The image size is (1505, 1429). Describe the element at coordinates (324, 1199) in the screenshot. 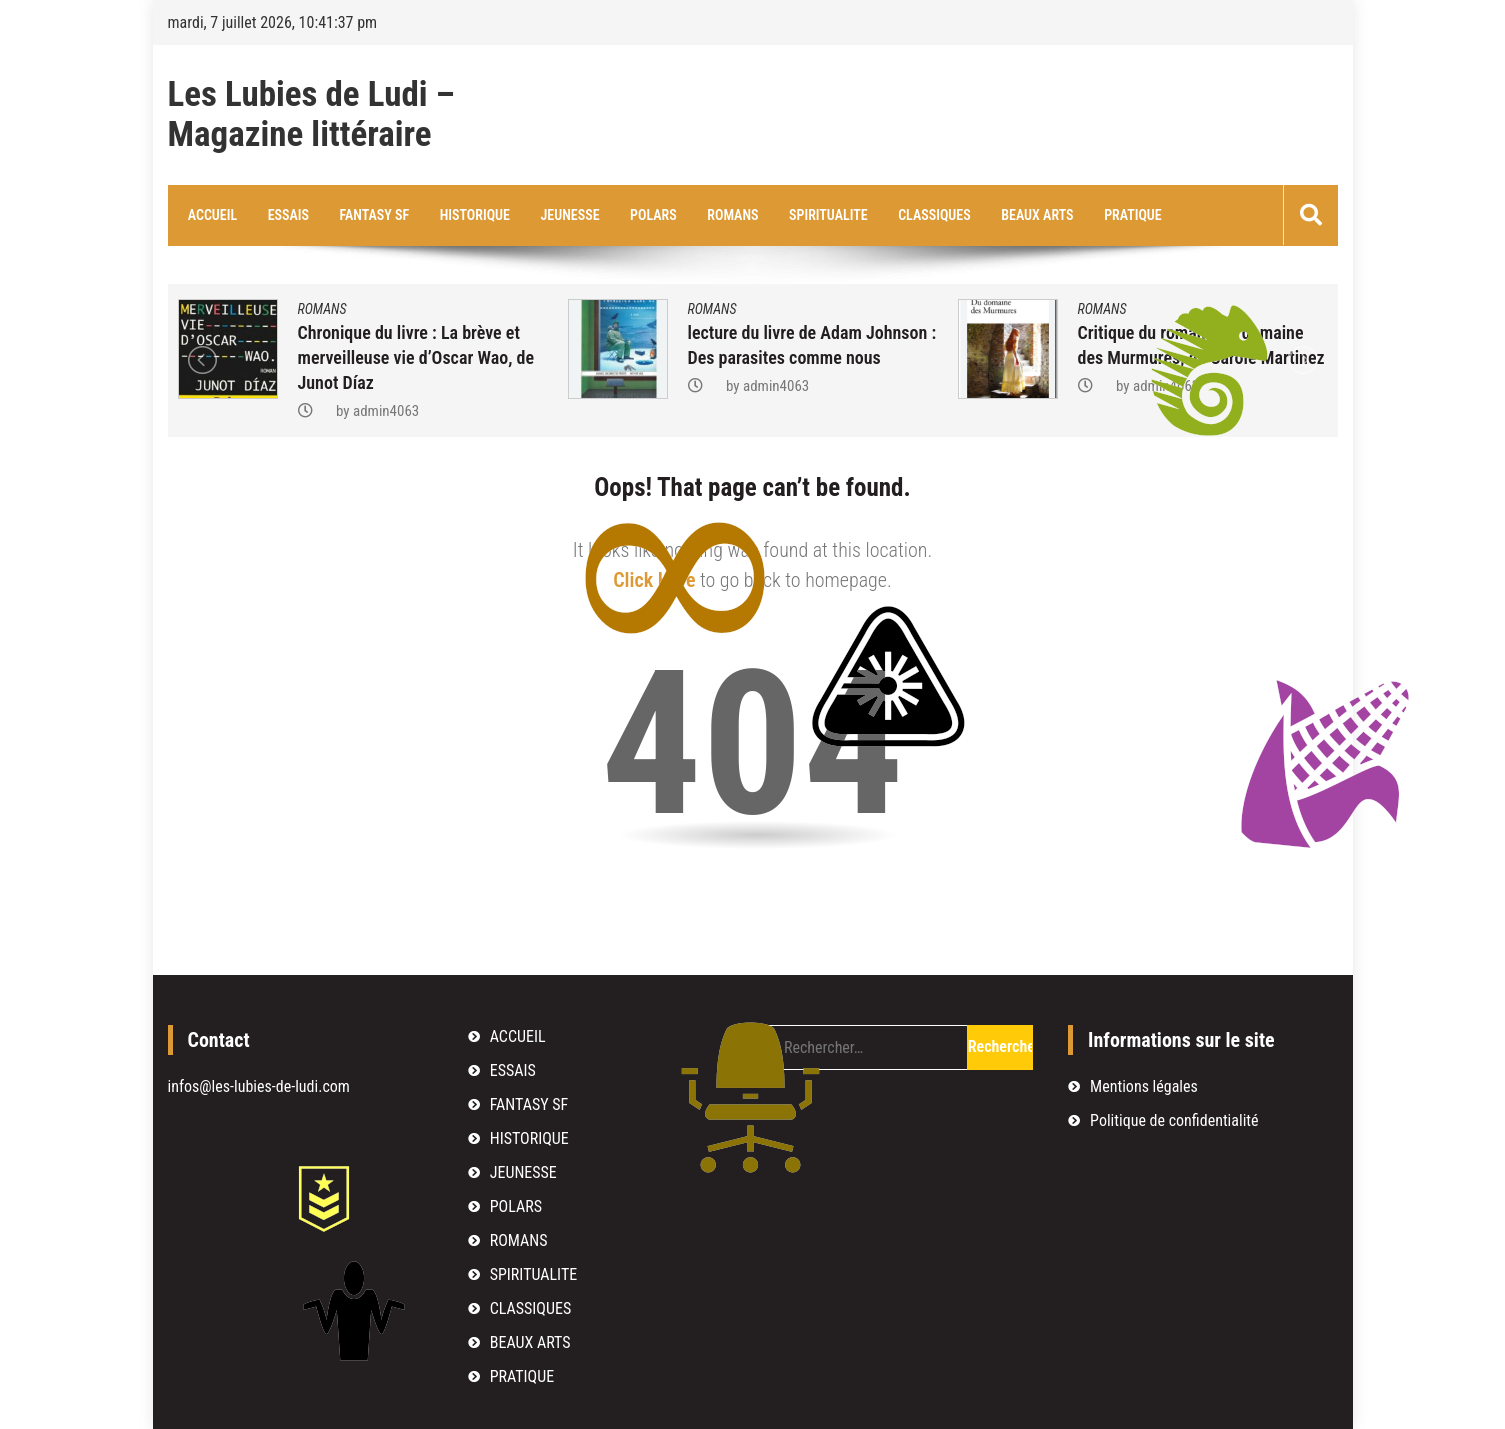

I see `indicates rank 3 or sergeant-level status` at that location.